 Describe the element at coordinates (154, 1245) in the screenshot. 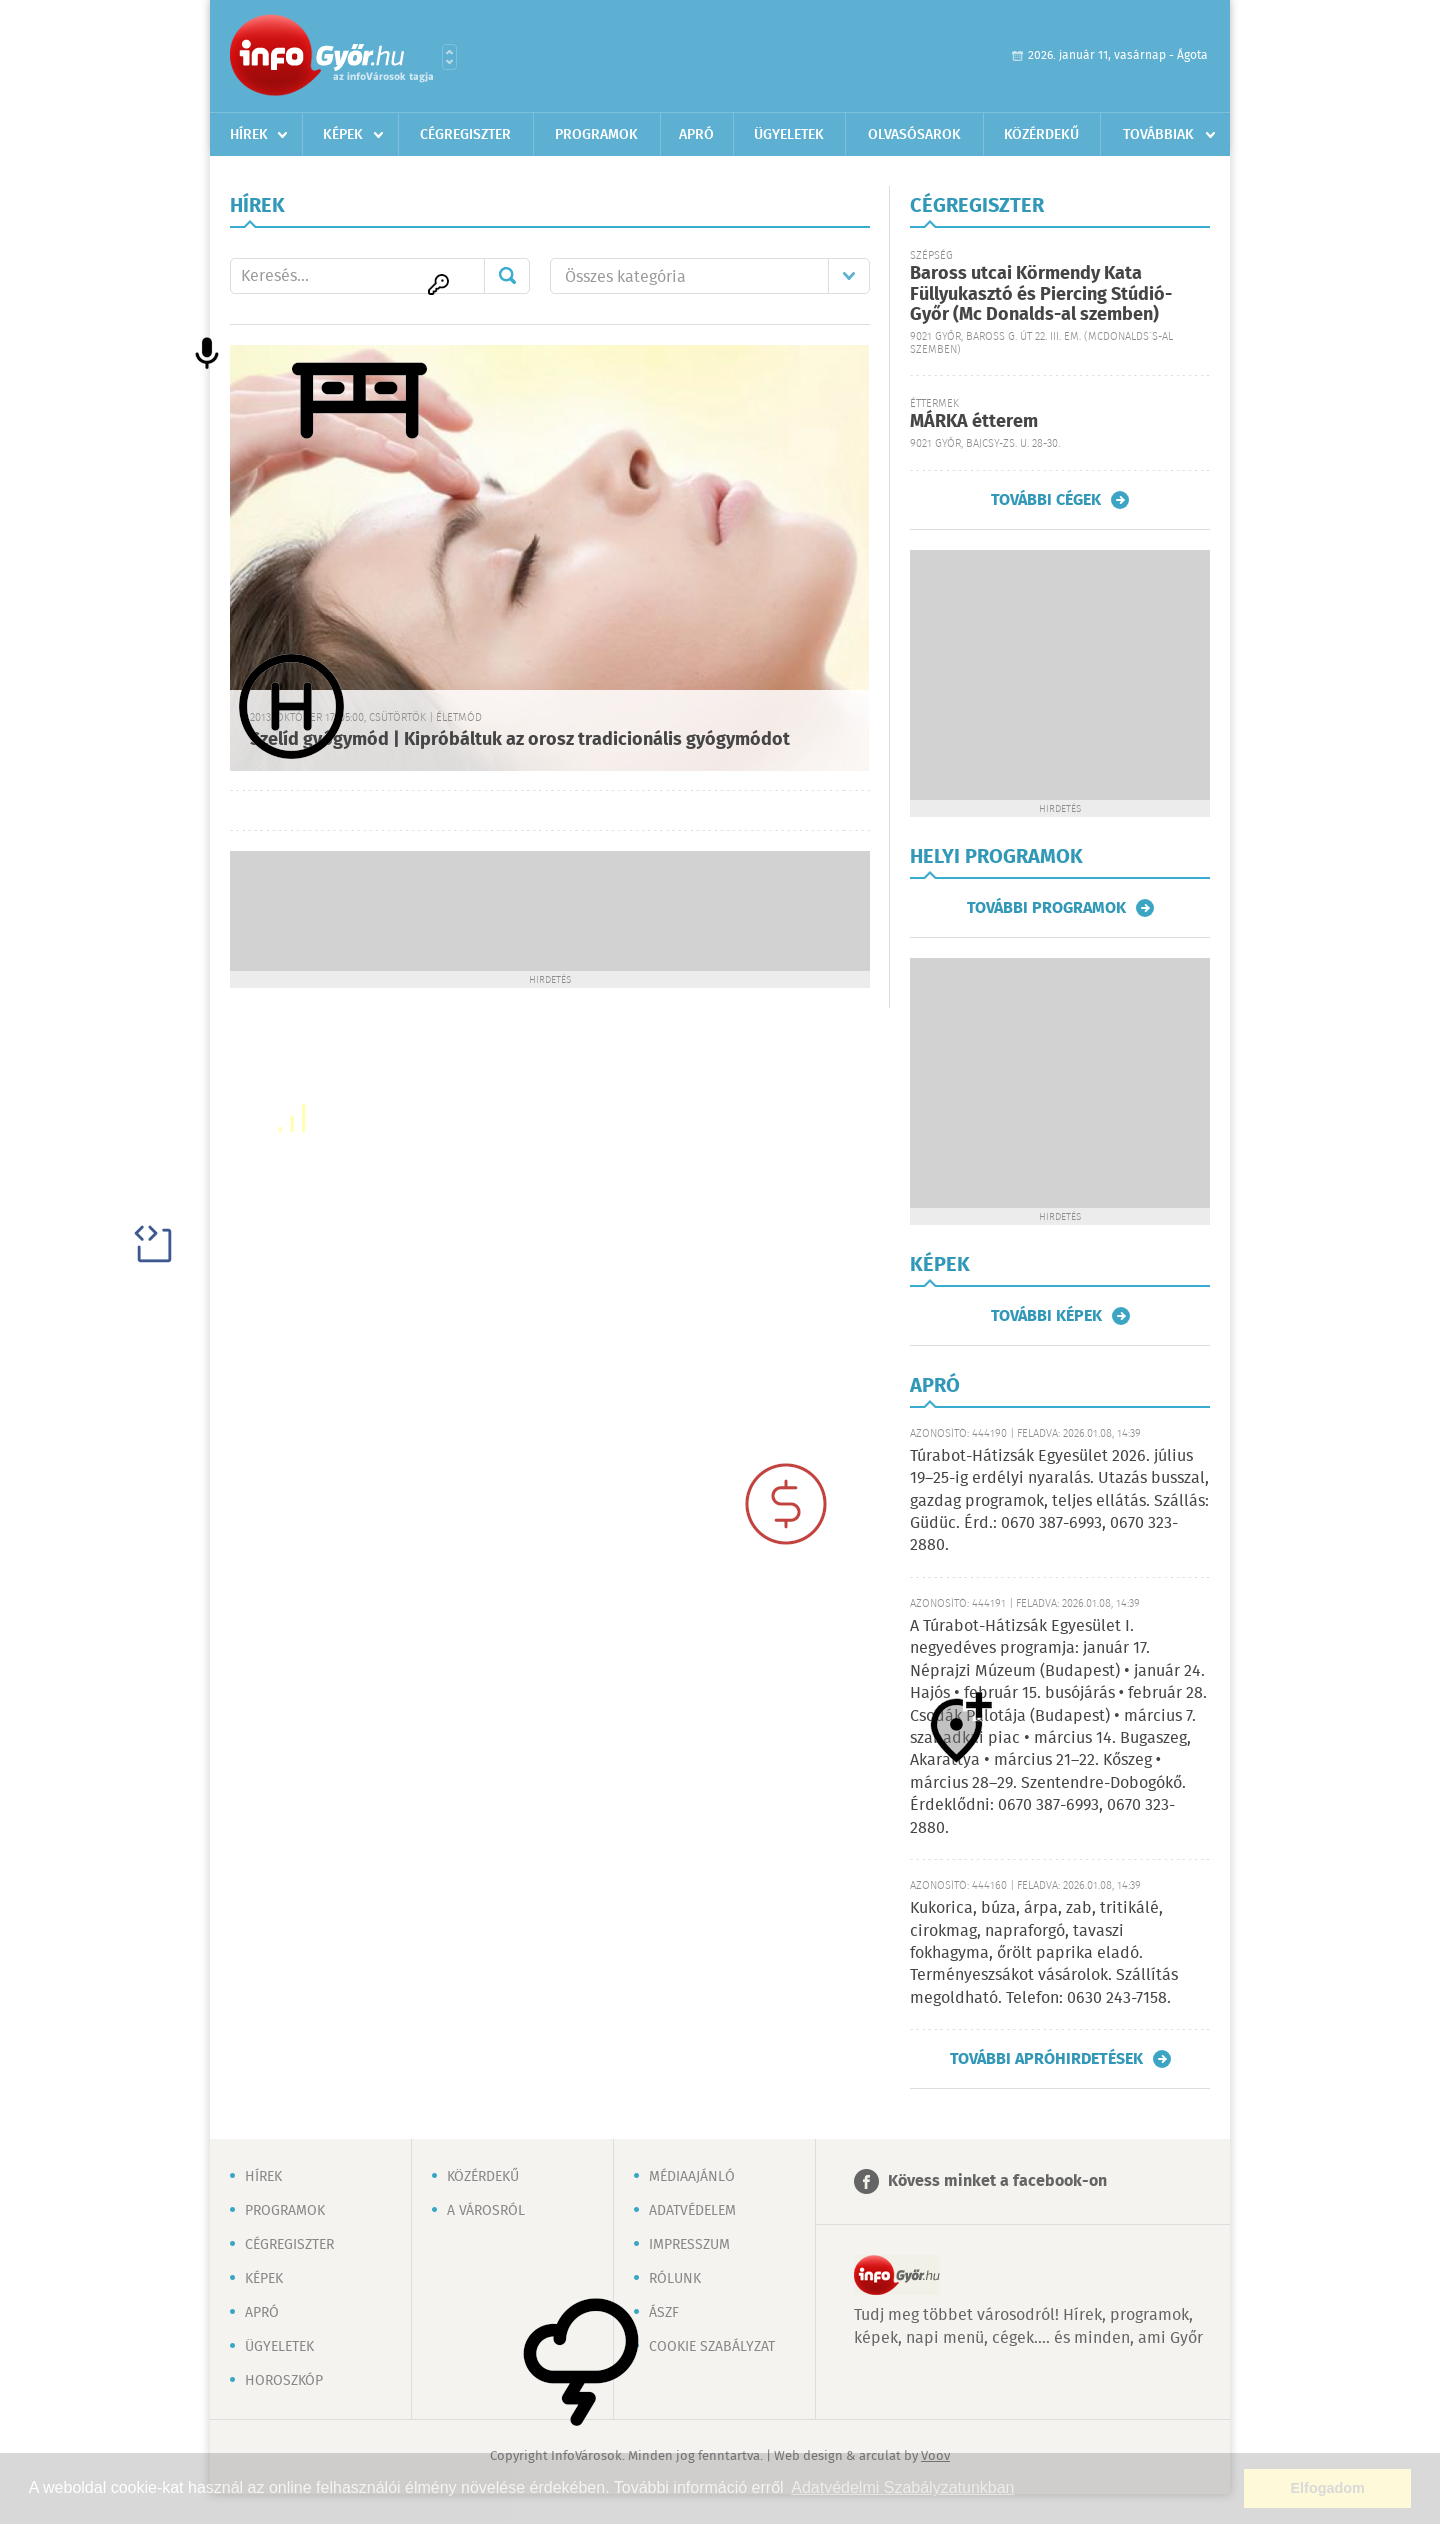

I see `insert a code block or snippet` at that location.